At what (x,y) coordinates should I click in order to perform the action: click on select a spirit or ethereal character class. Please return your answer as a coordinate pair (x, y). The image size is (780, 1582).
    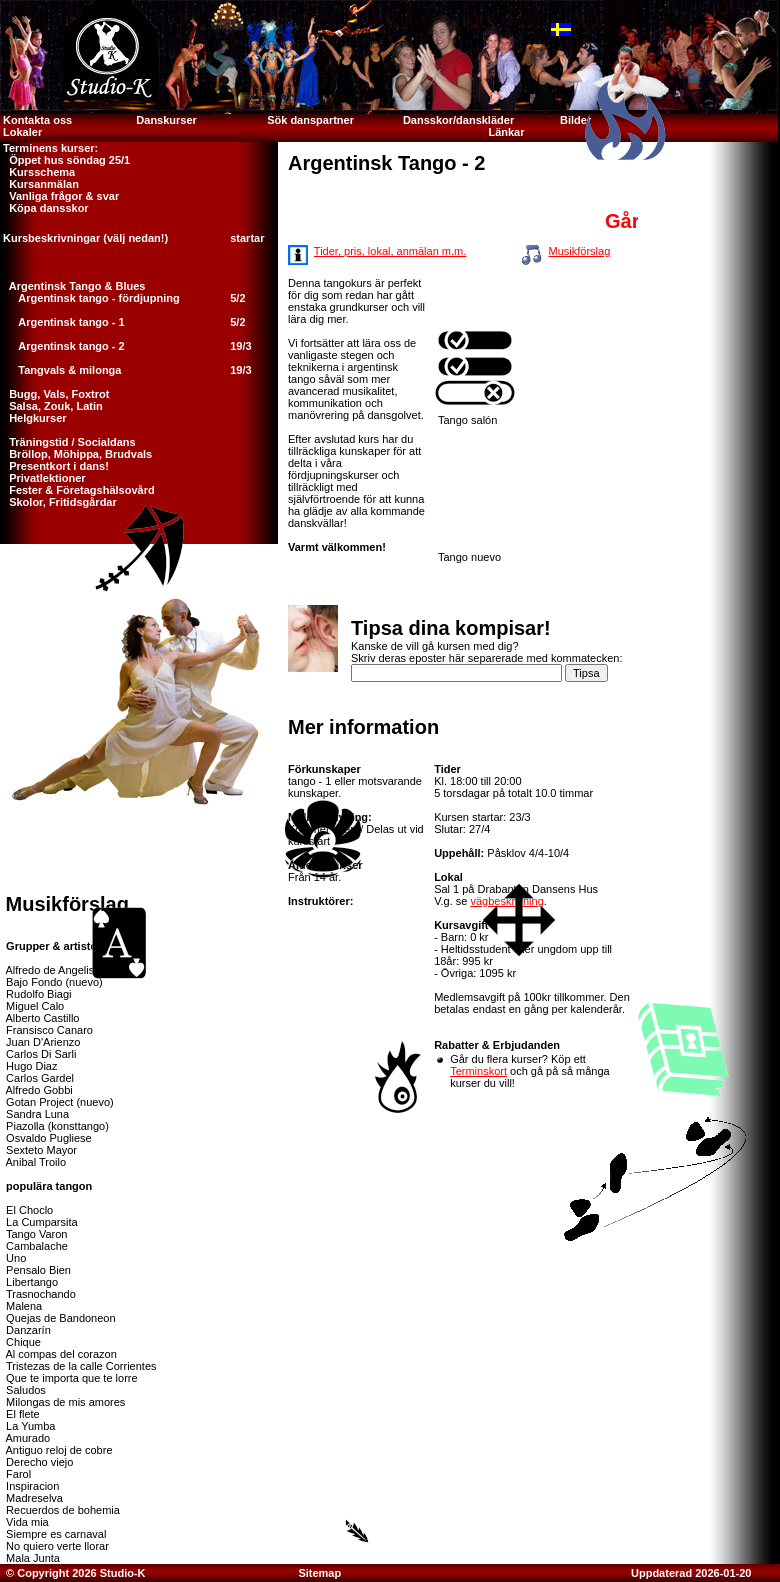
    Looking at the image, I should click on (398, 1077).